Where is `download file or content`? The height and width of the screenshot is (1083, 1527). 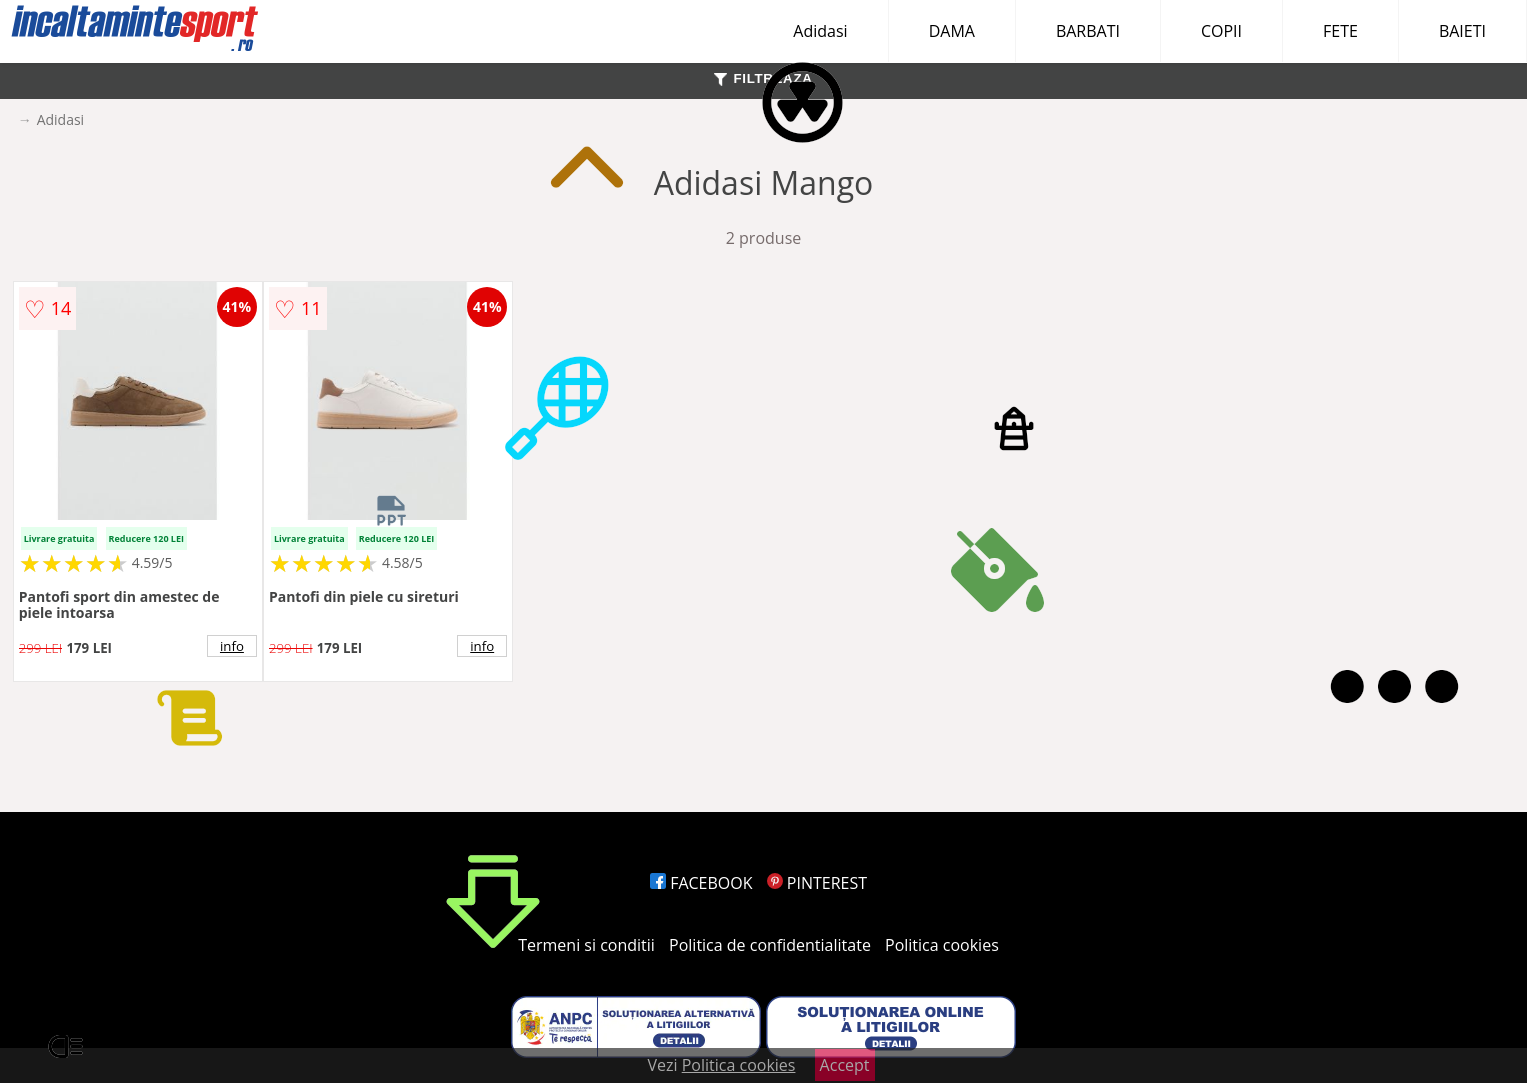 download file or content is located at coordinates (493, 898).